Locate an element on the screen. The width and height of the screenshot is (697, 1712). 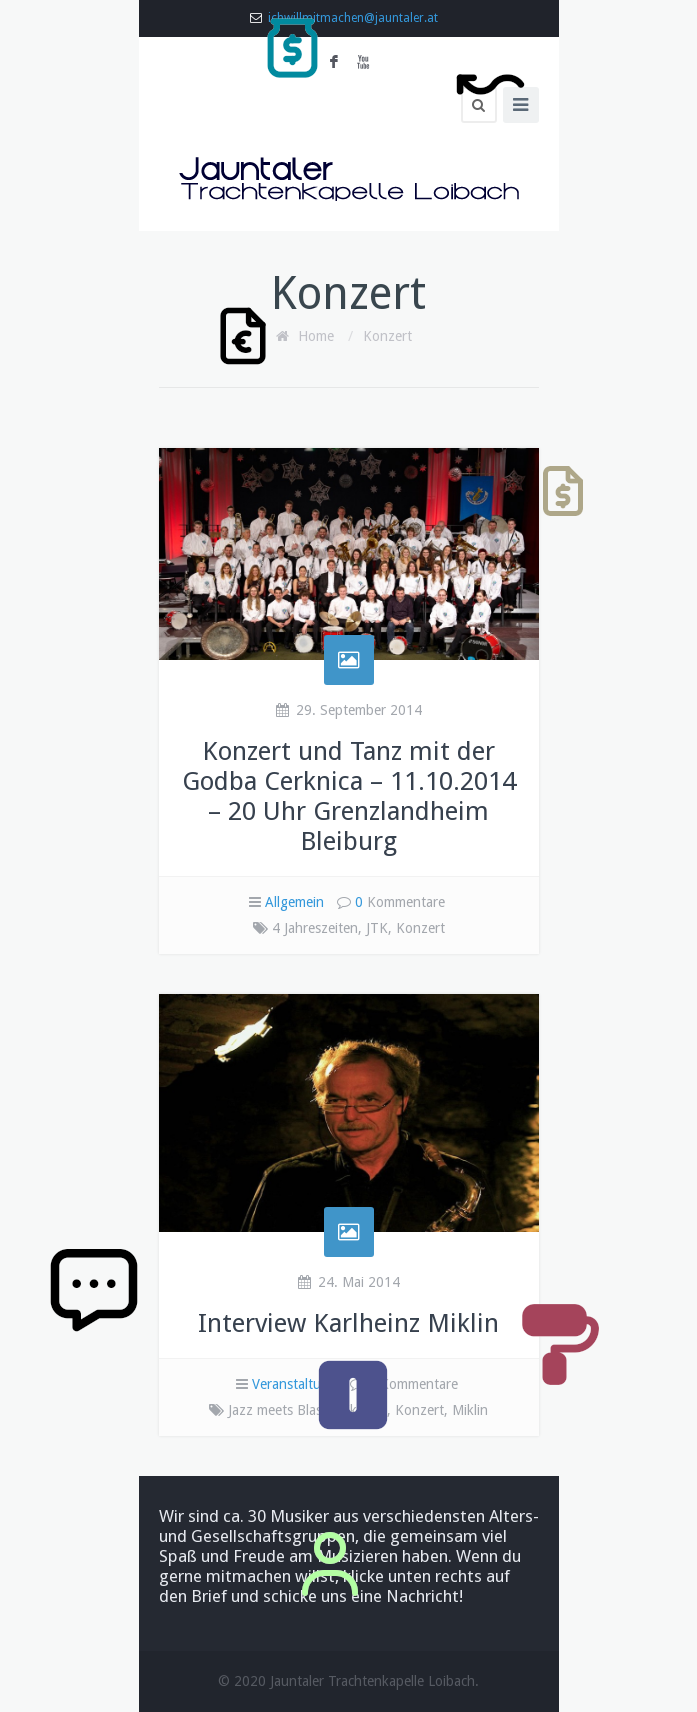
view euro currency document is located at coordinates (243, 336).